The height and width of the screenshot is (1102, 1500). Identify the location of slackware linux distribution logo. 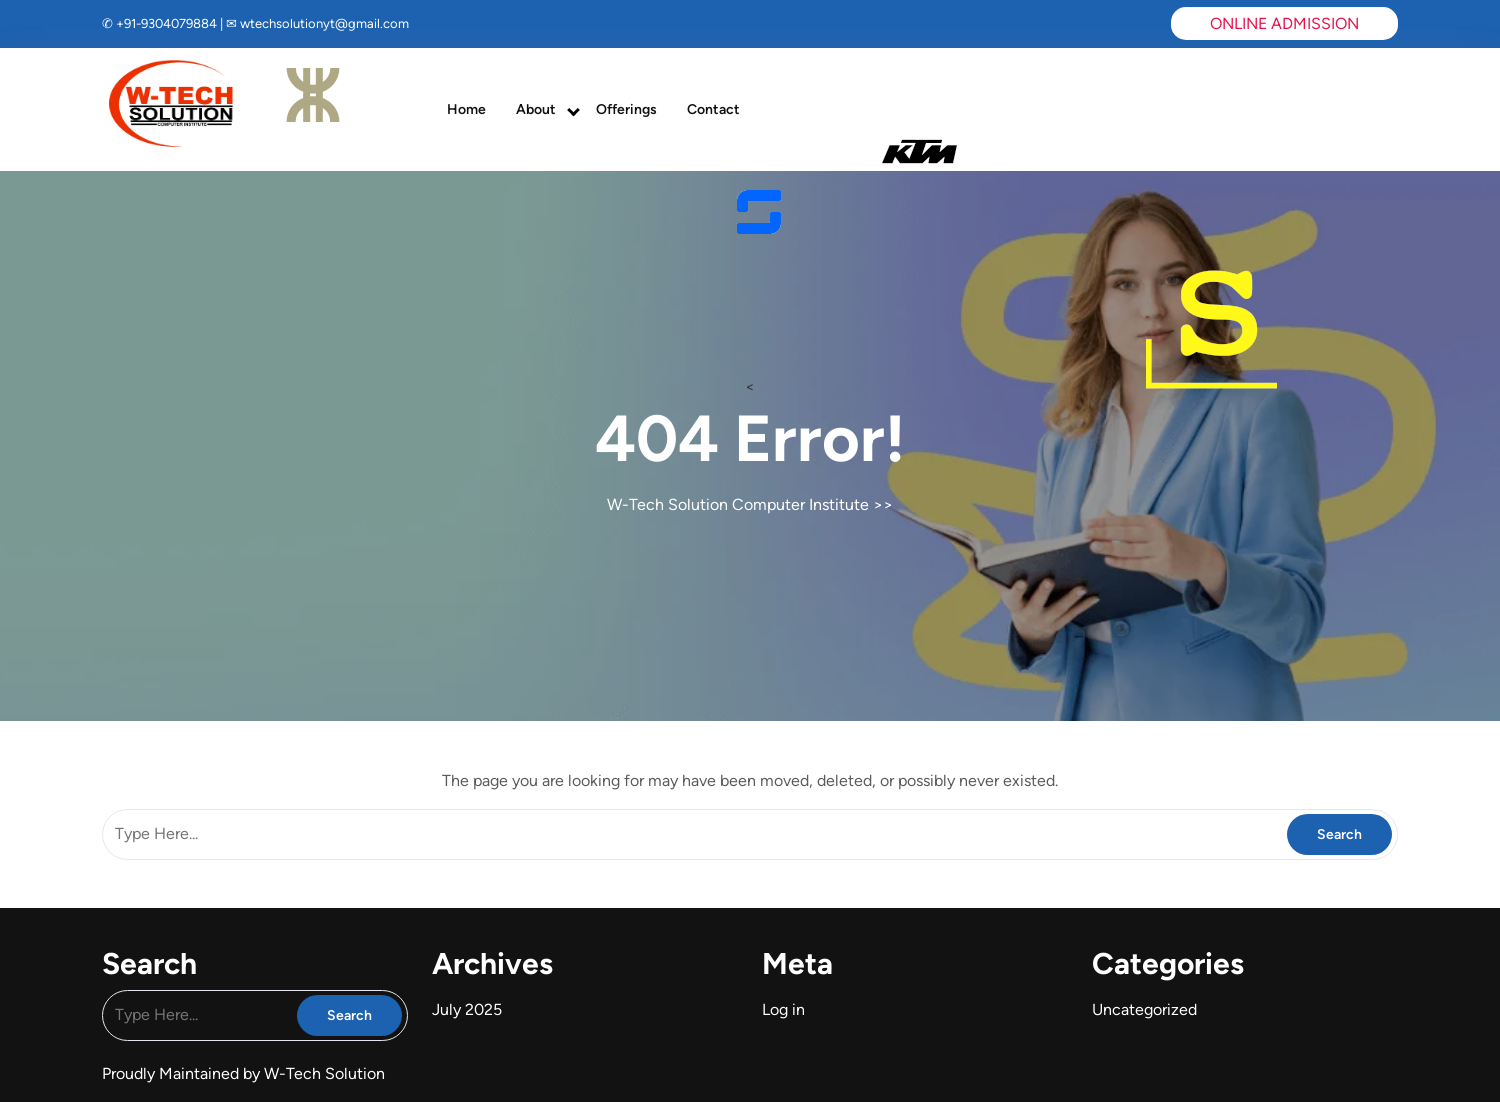
(1211, 329).